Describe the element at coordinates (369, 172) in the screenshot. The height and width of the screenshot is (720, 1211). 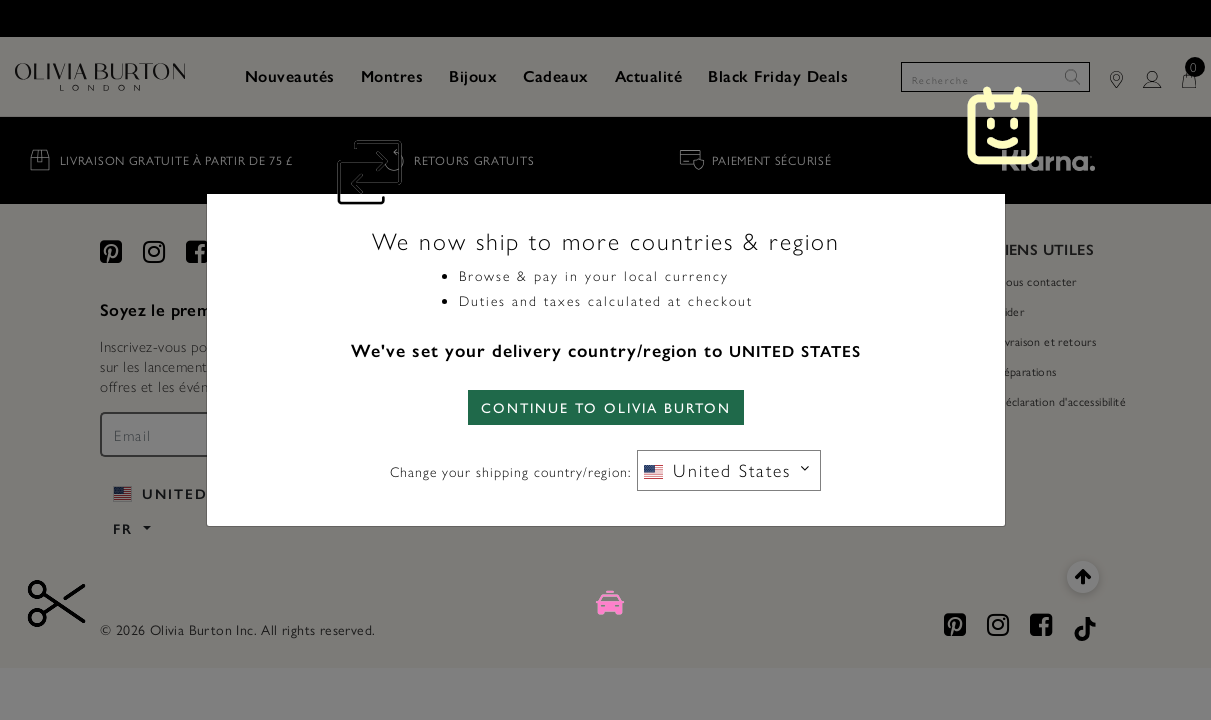
I see `swap or exchange items` at that location.